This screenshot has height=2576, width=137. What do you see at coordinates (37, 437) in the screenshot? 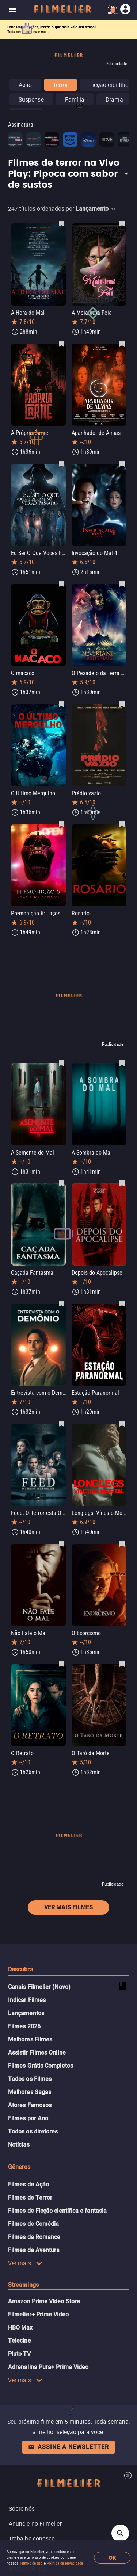
I see `access air traffic control features` at bounding box center [37, 437].